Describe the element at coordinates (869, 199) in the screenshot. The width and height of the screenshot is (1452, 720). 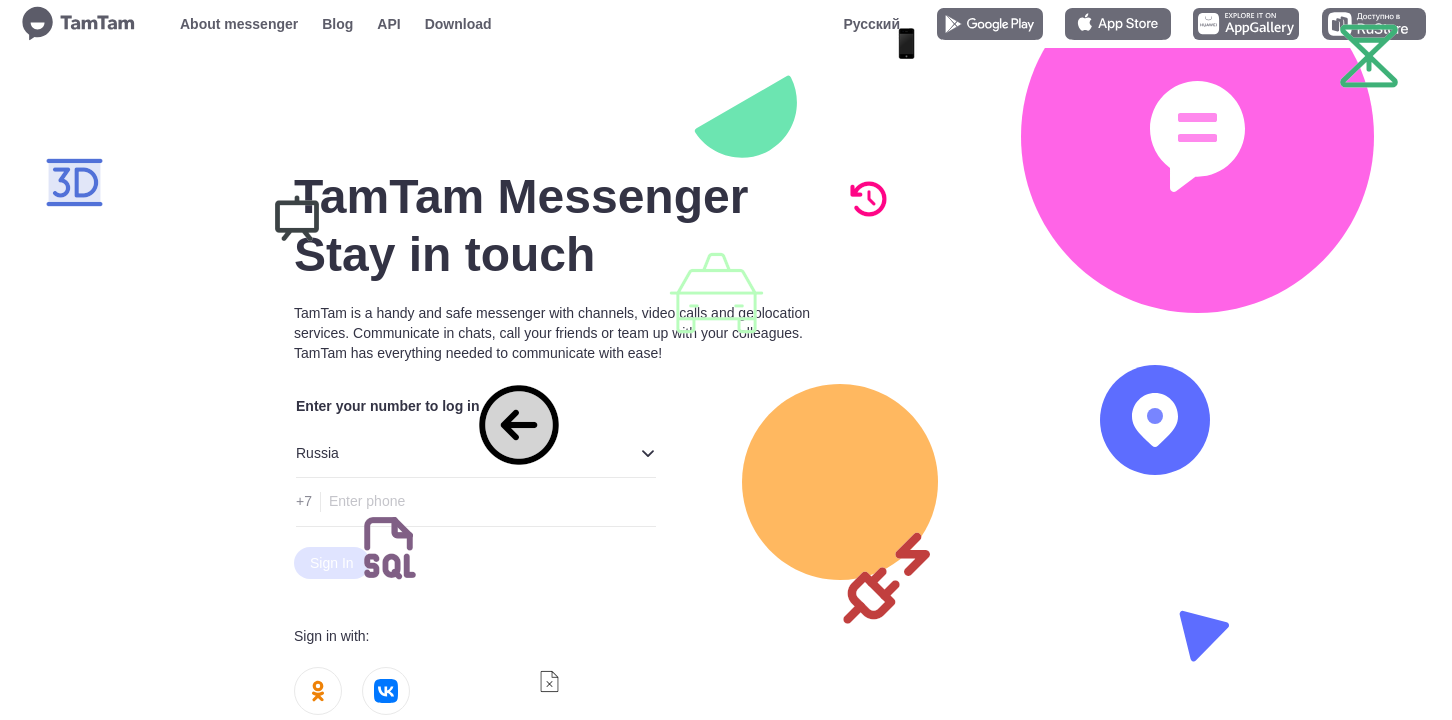
I see `view history or recent activity` at that location.